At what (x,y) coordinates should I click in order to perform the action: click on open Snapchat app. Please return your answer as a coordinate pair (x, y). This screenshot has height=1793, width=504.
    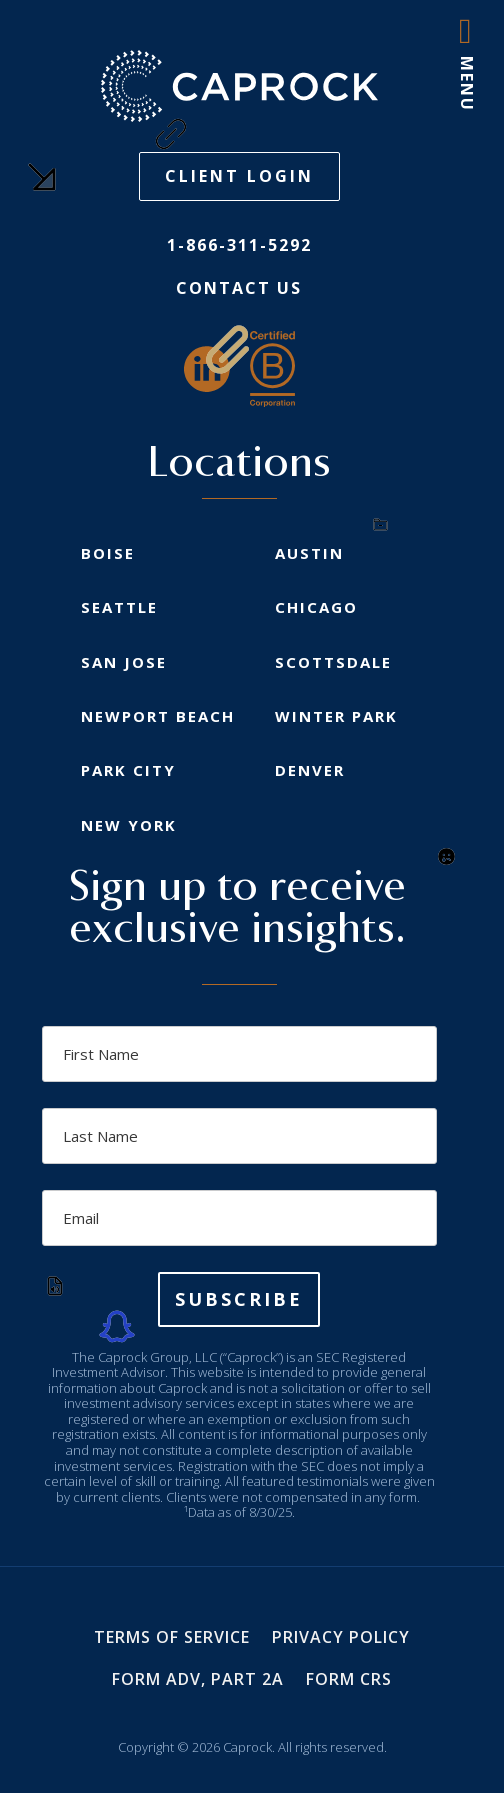
    Looking at the image, I should click on (117, 1327).